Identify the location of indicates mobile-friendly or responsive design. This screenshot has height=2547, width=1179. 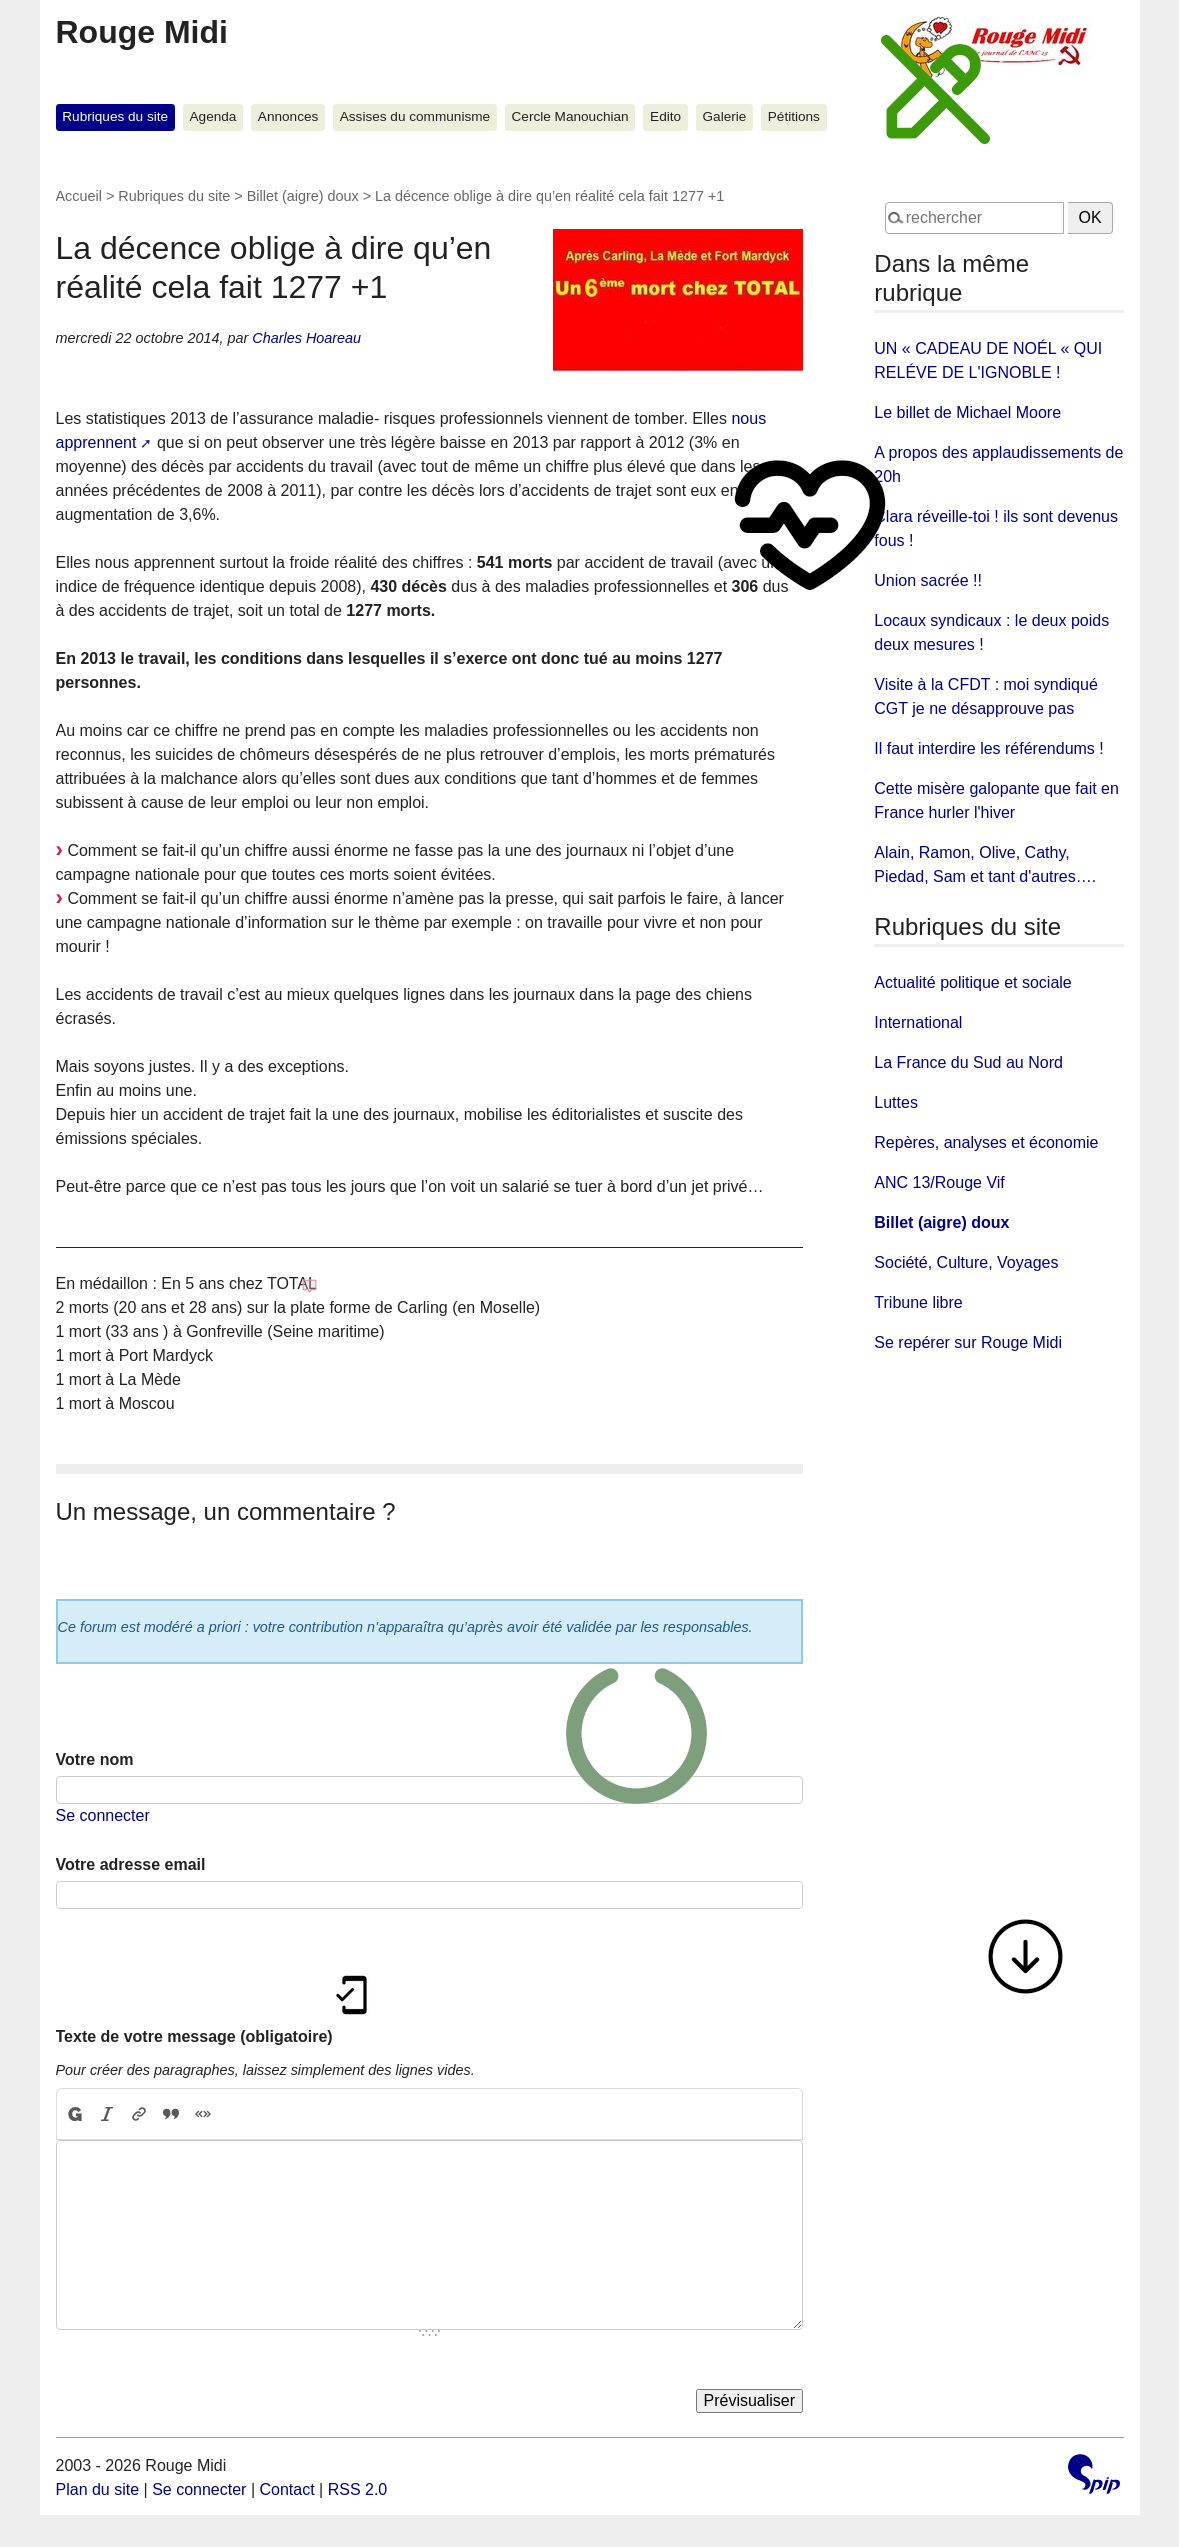
(351, 1995).